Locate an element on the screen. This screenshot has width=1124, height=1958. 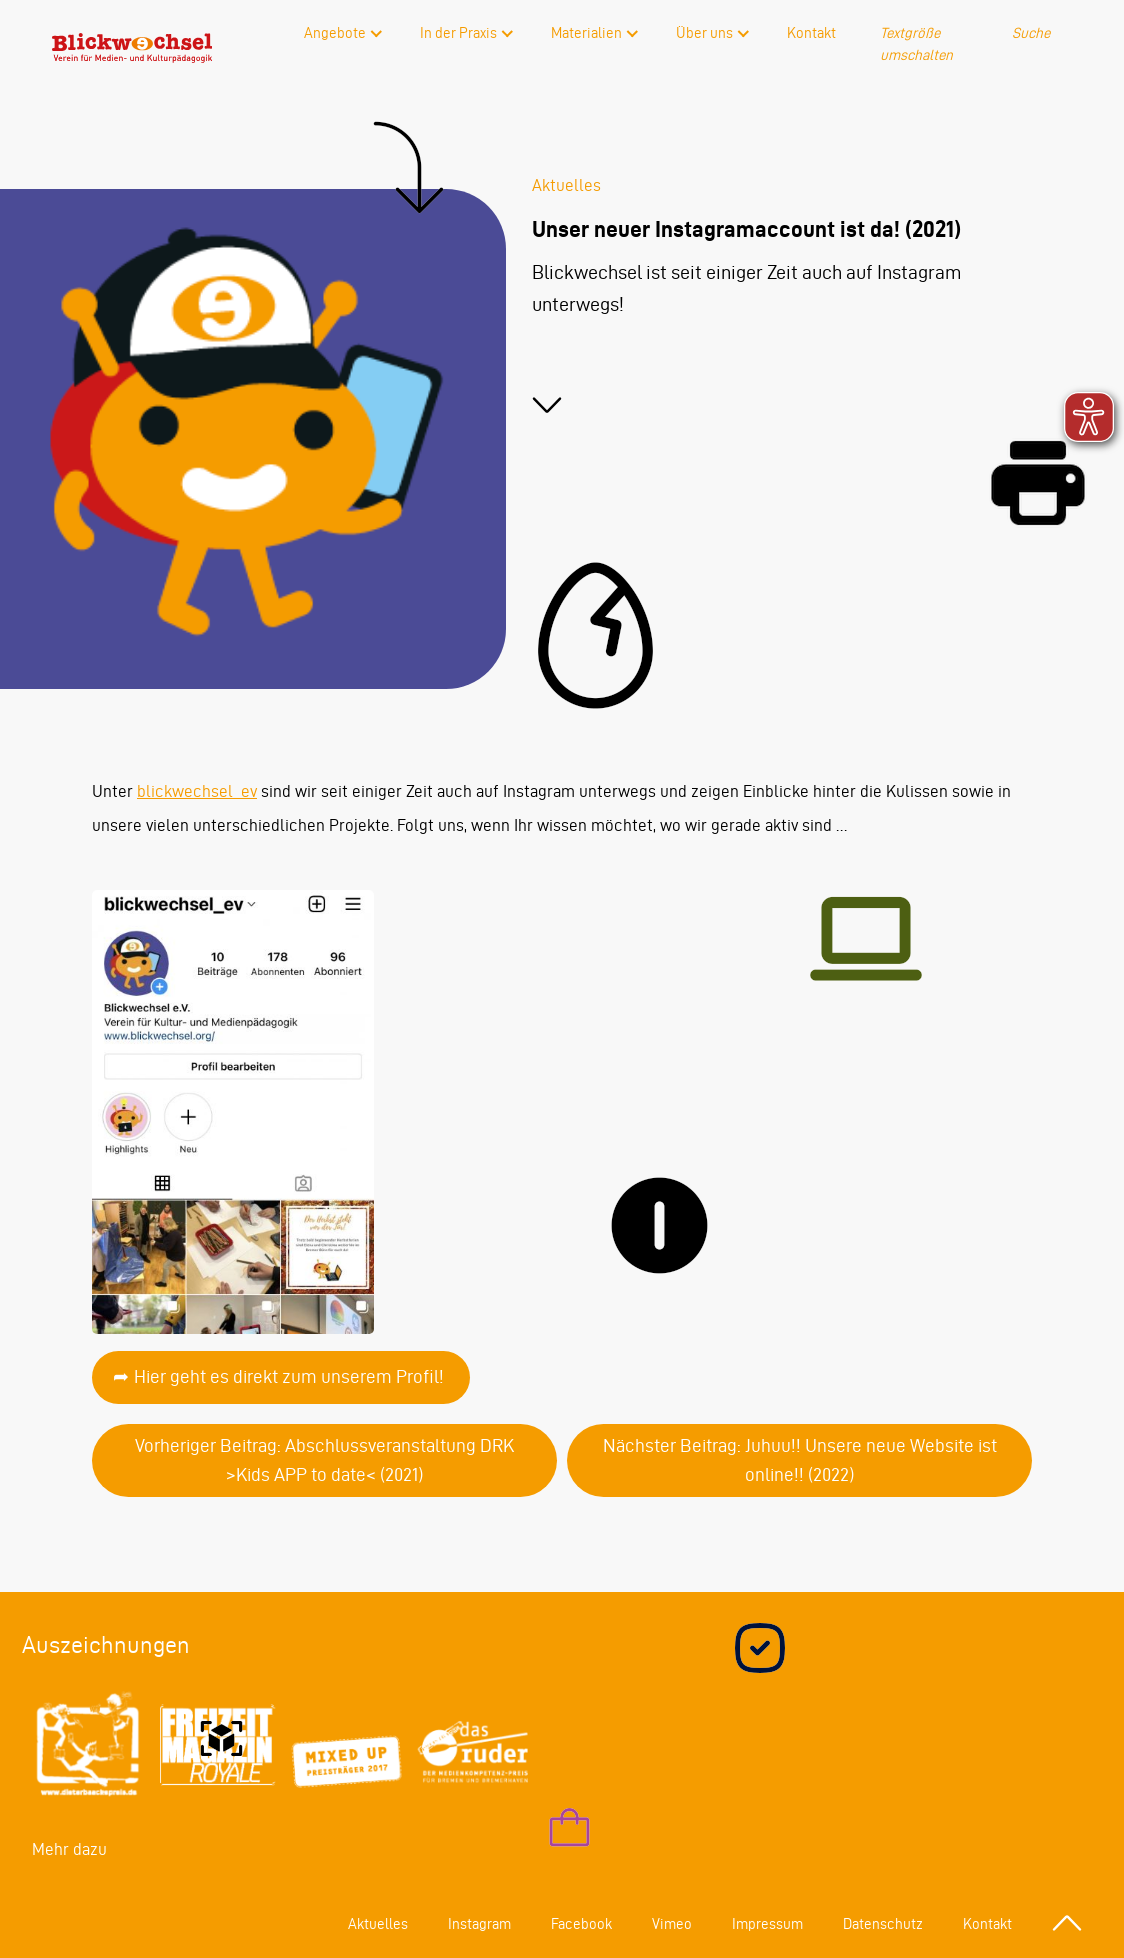
access information or help details is located at coordinates (659, 1225).